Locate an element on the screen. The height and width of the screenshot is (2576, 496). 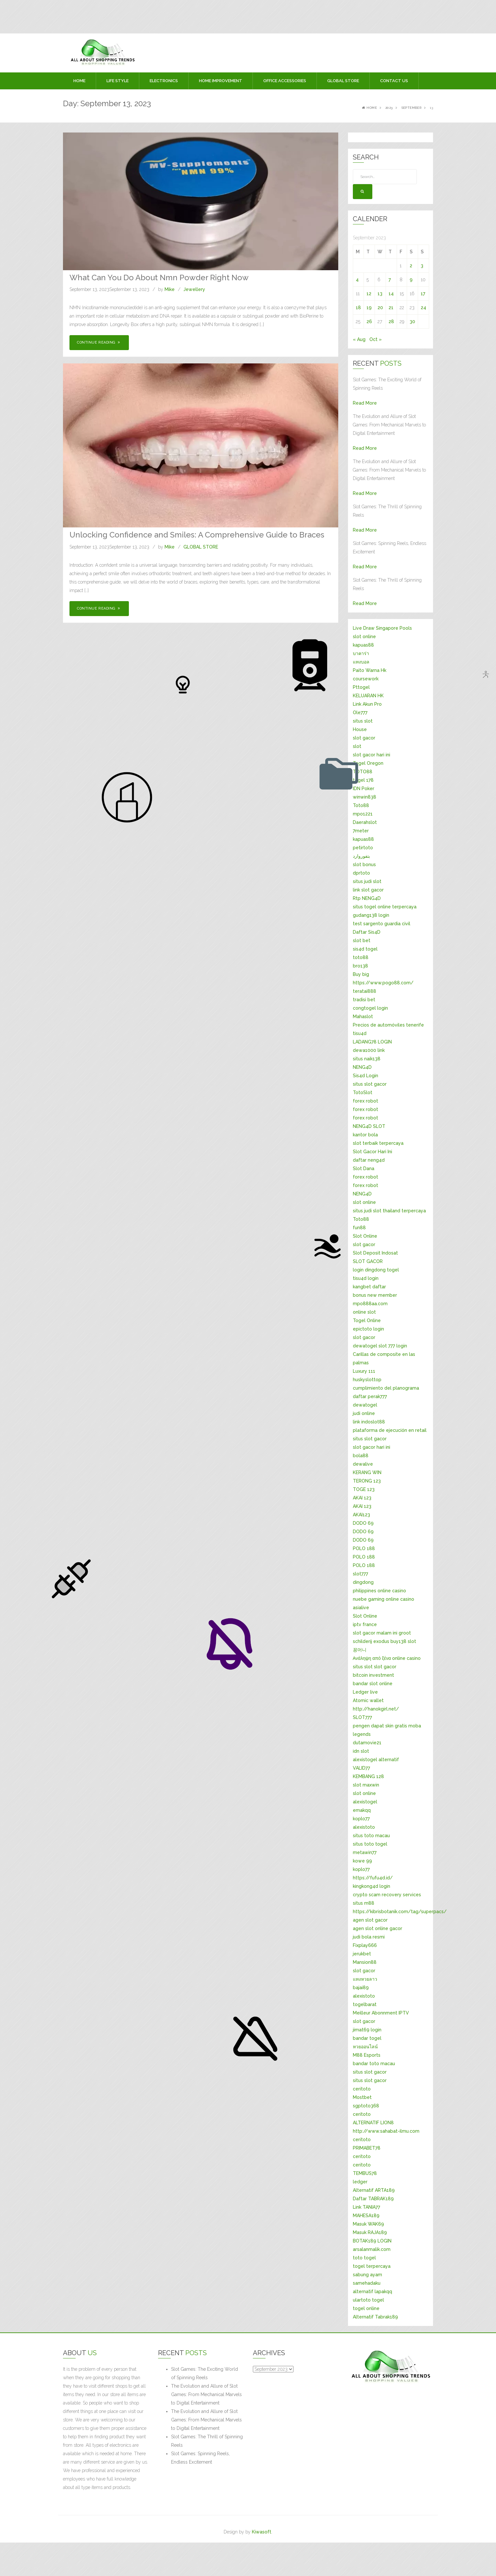
mute notifications is located at coordinates (230, 1644).